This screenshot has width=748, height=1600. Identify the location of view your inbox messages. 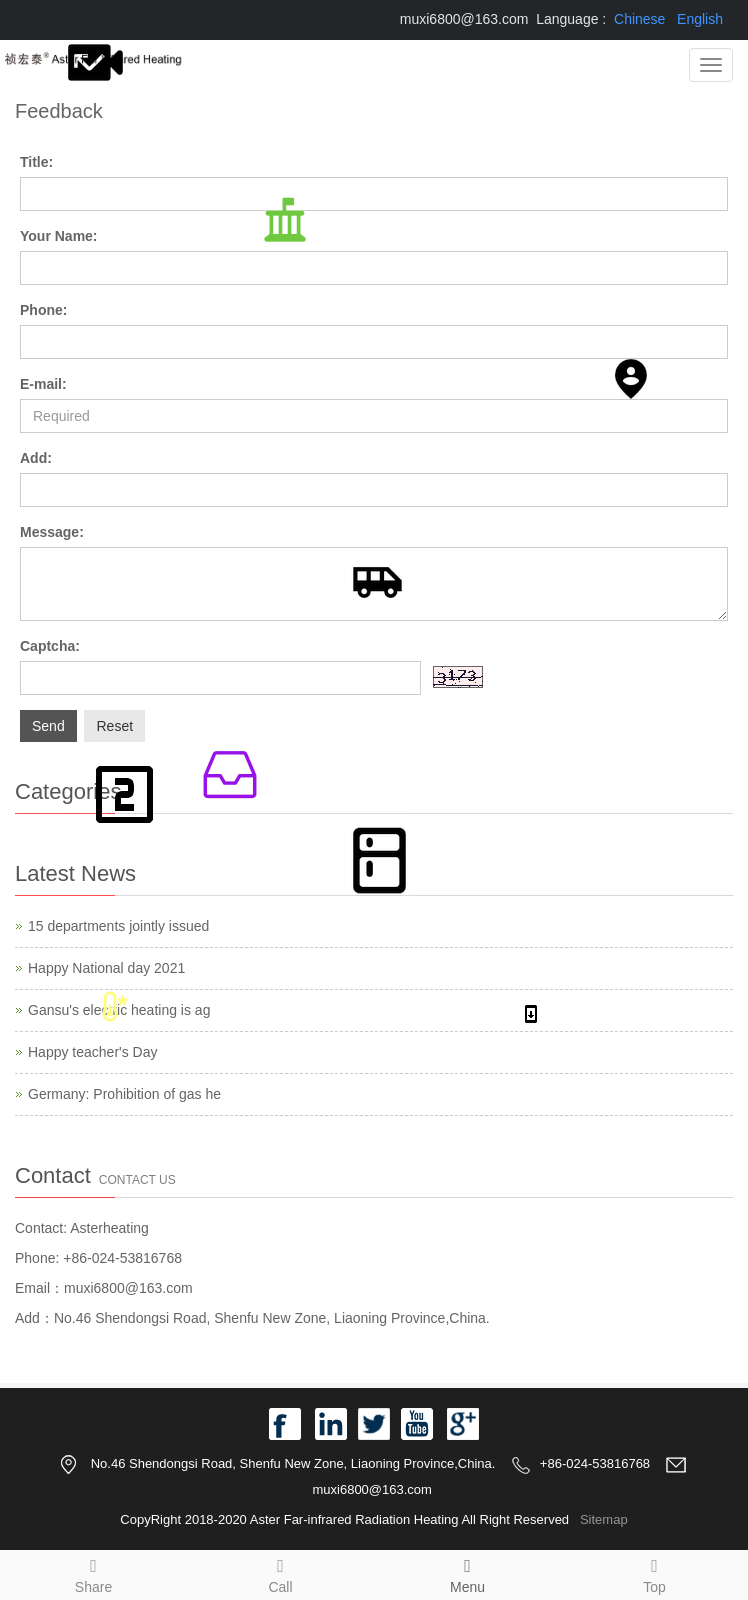
(230, 774).